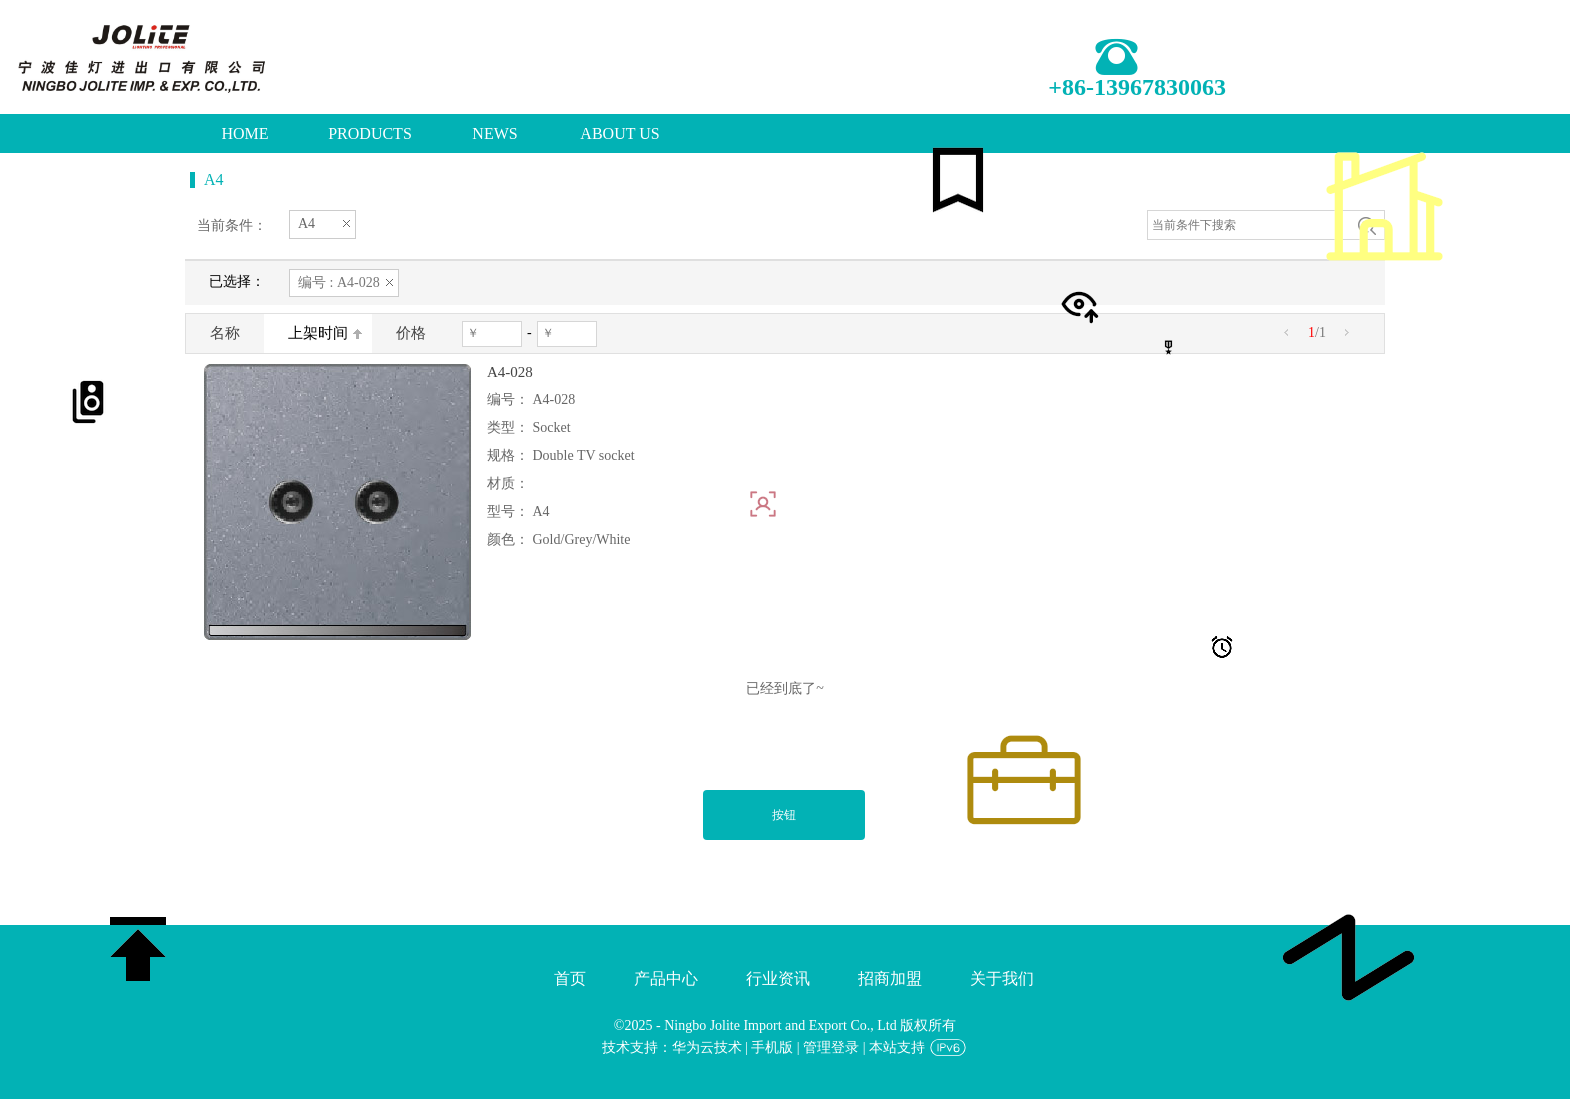 The width and height of the screenshot is (1570, 1099). I want to click on focus on or select a user profile, so click(763, 504).